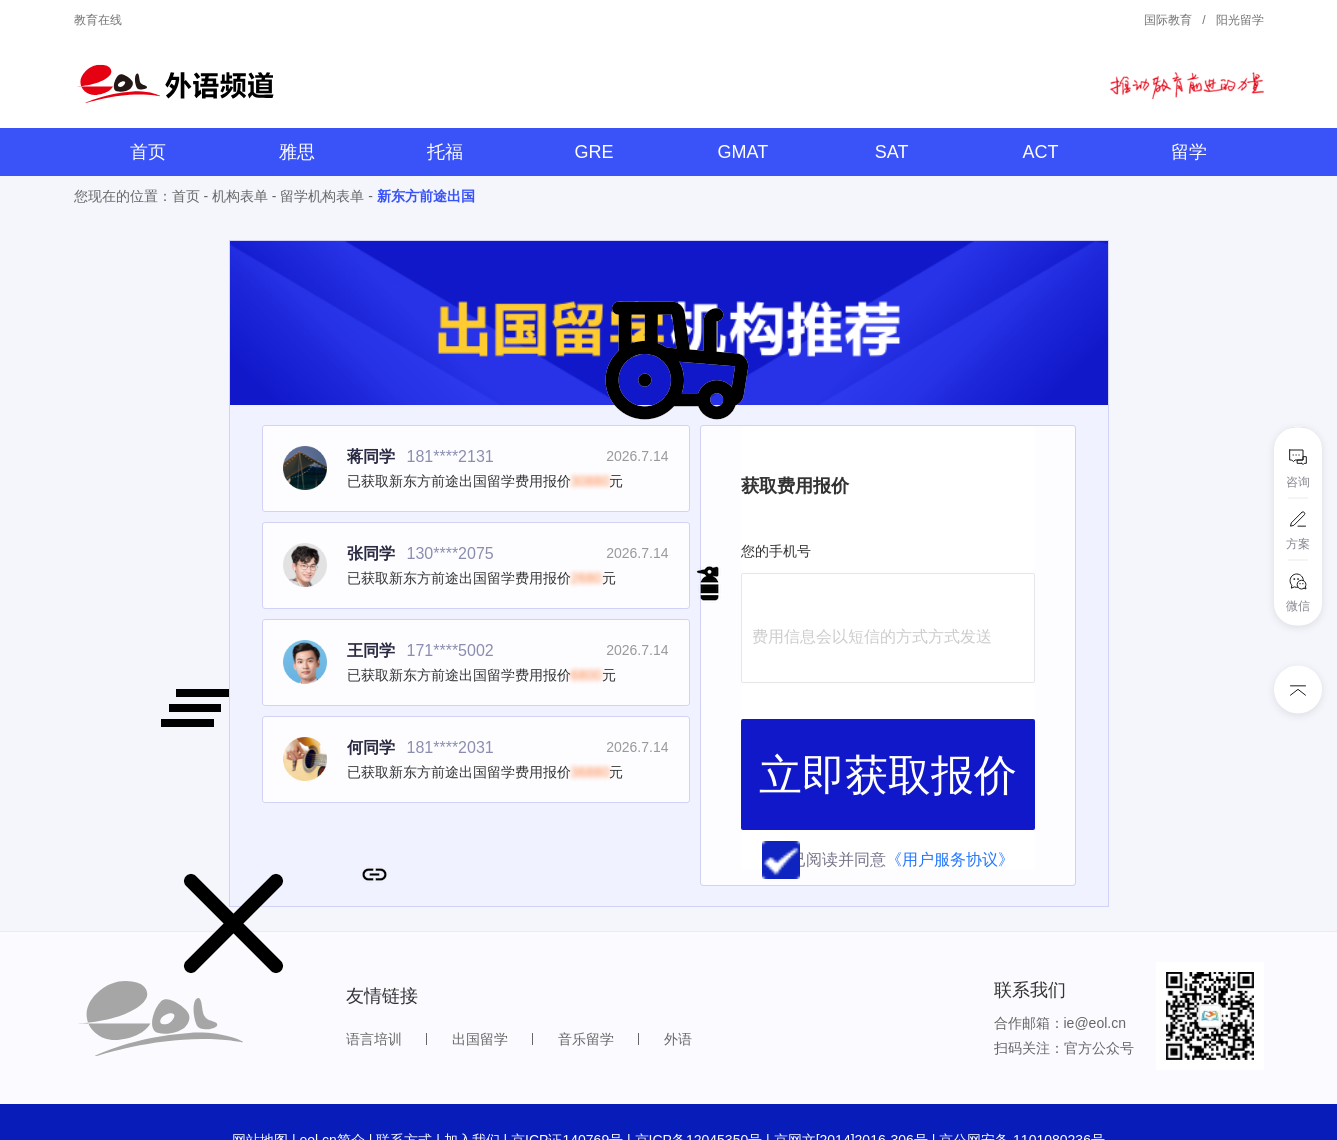 The height and width of the screenshot is (1140, 1337). What do you see at coordinates (709, 582) in the screenshot?
I see `locate fire safety equipment` at bounding box center [709, 582].